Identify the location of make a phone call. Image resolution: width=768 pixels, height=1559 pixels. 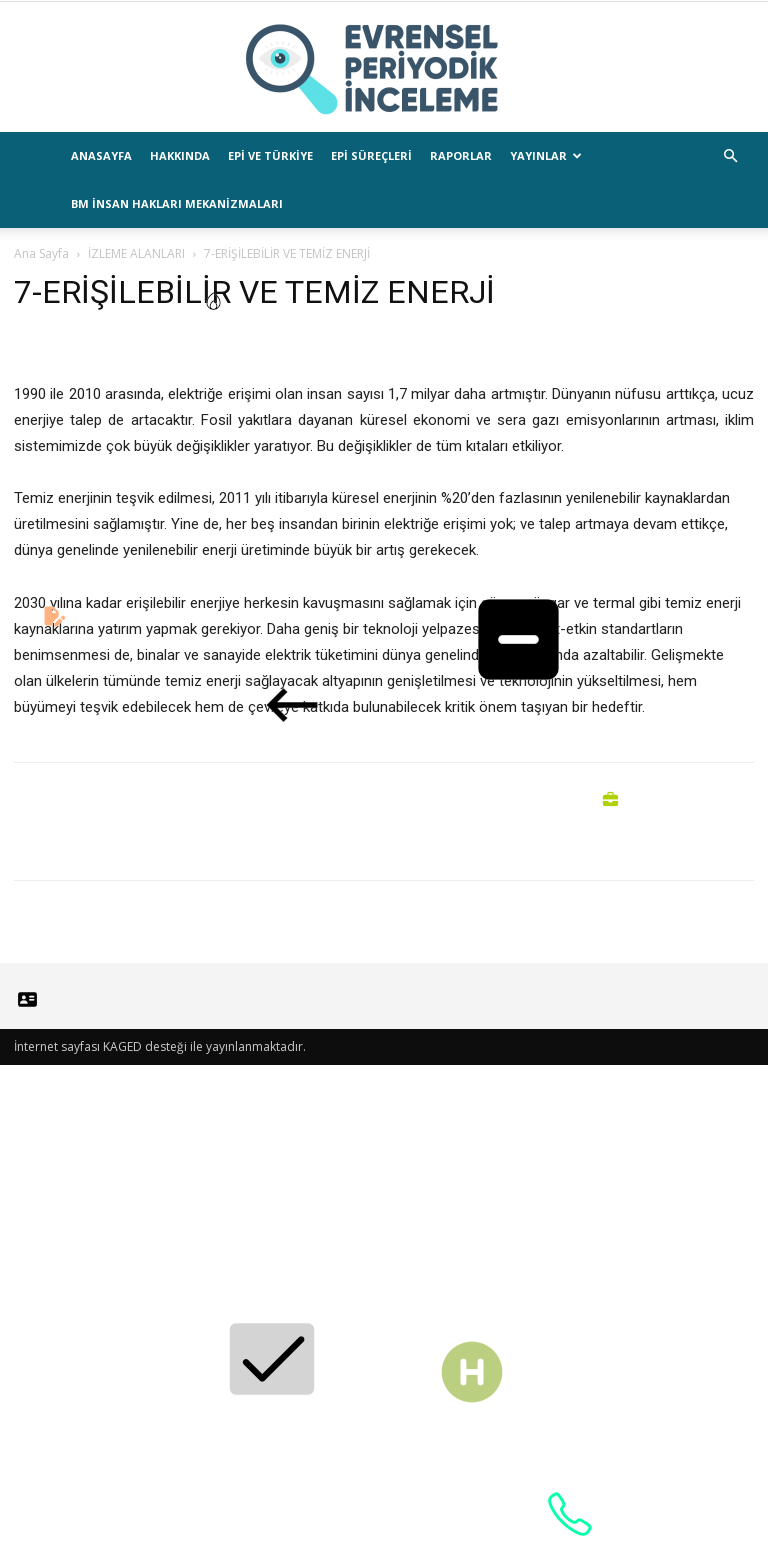
(570, 1514).